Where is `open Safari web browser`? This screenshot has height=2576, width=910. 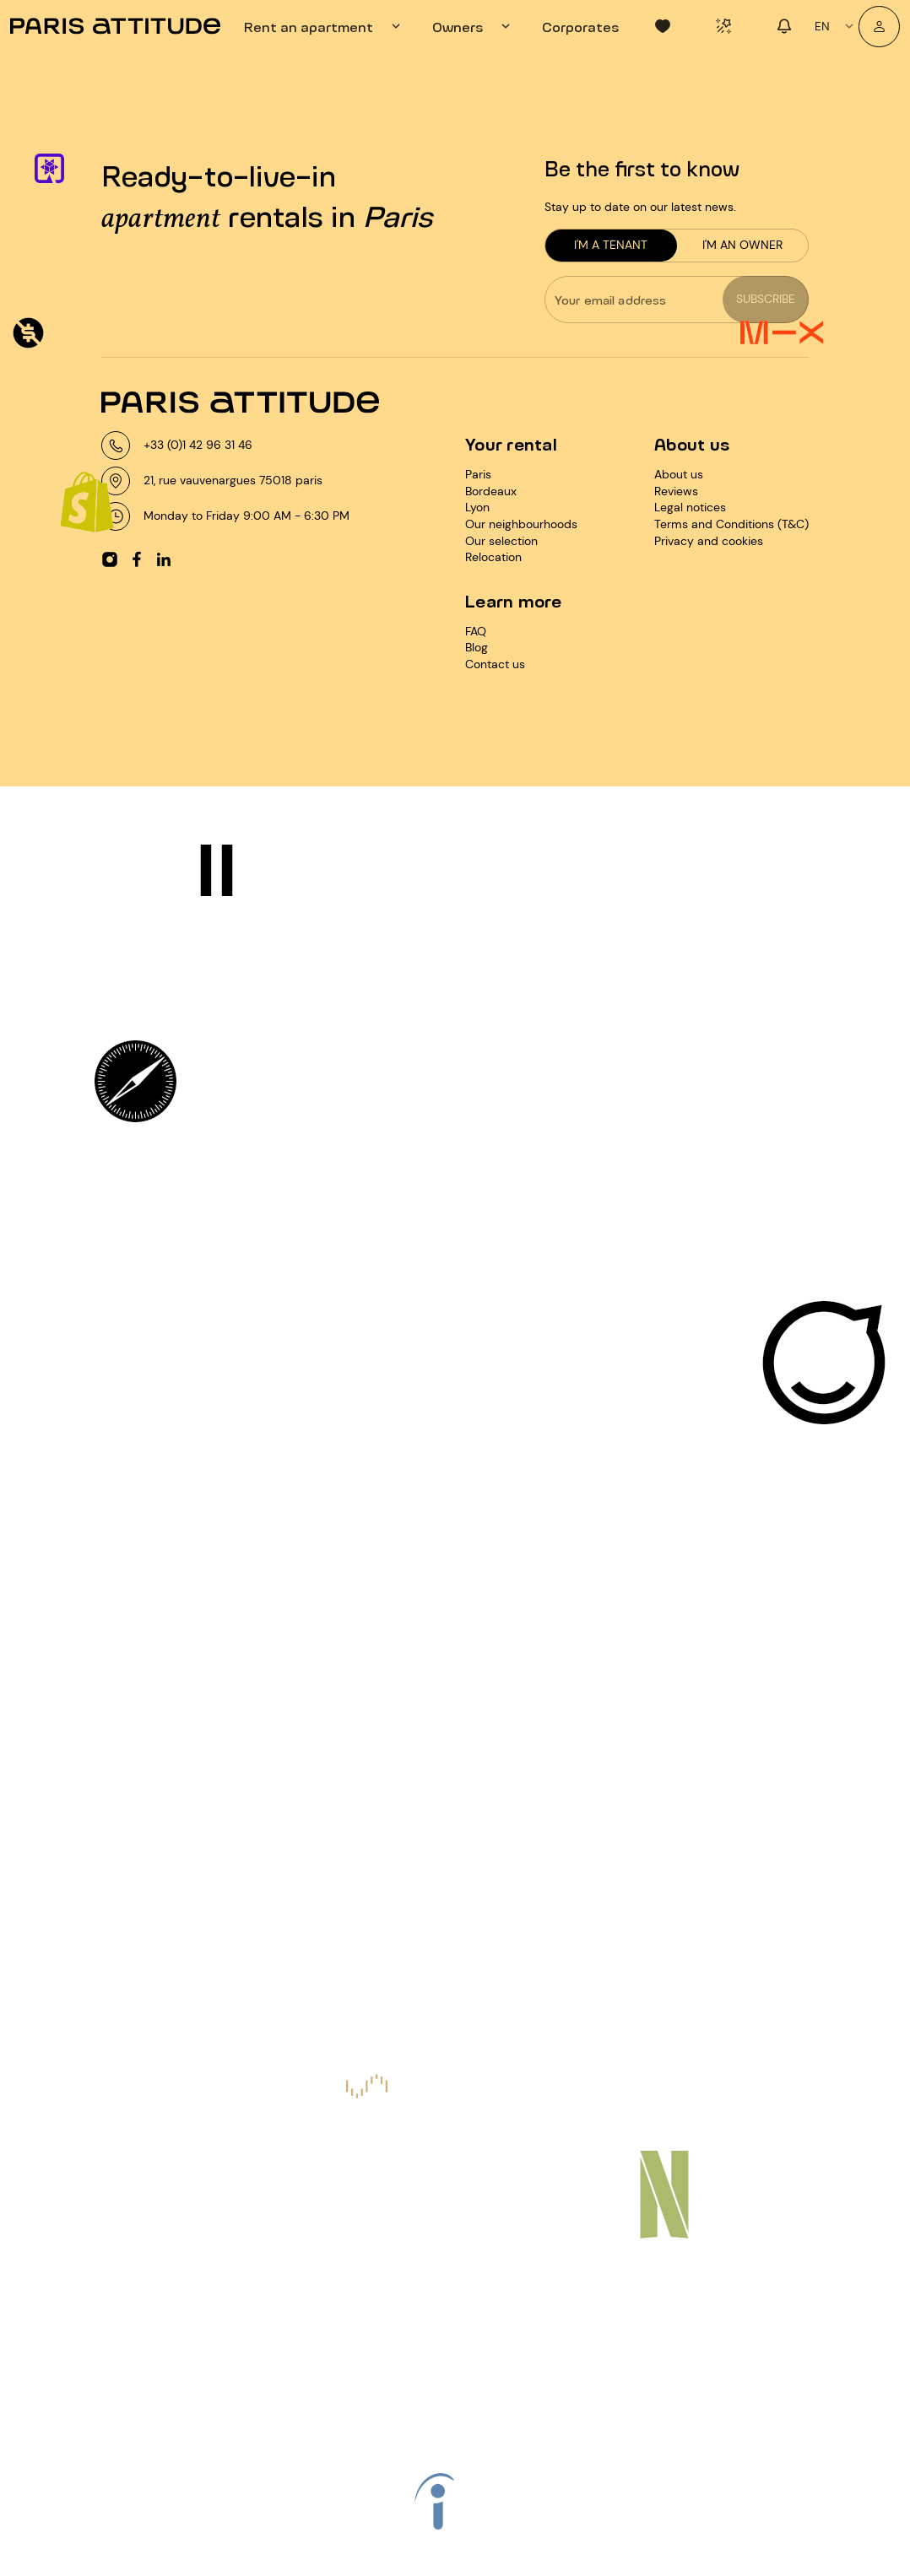 open Safari web browser is located at coordinates (135, 1081).